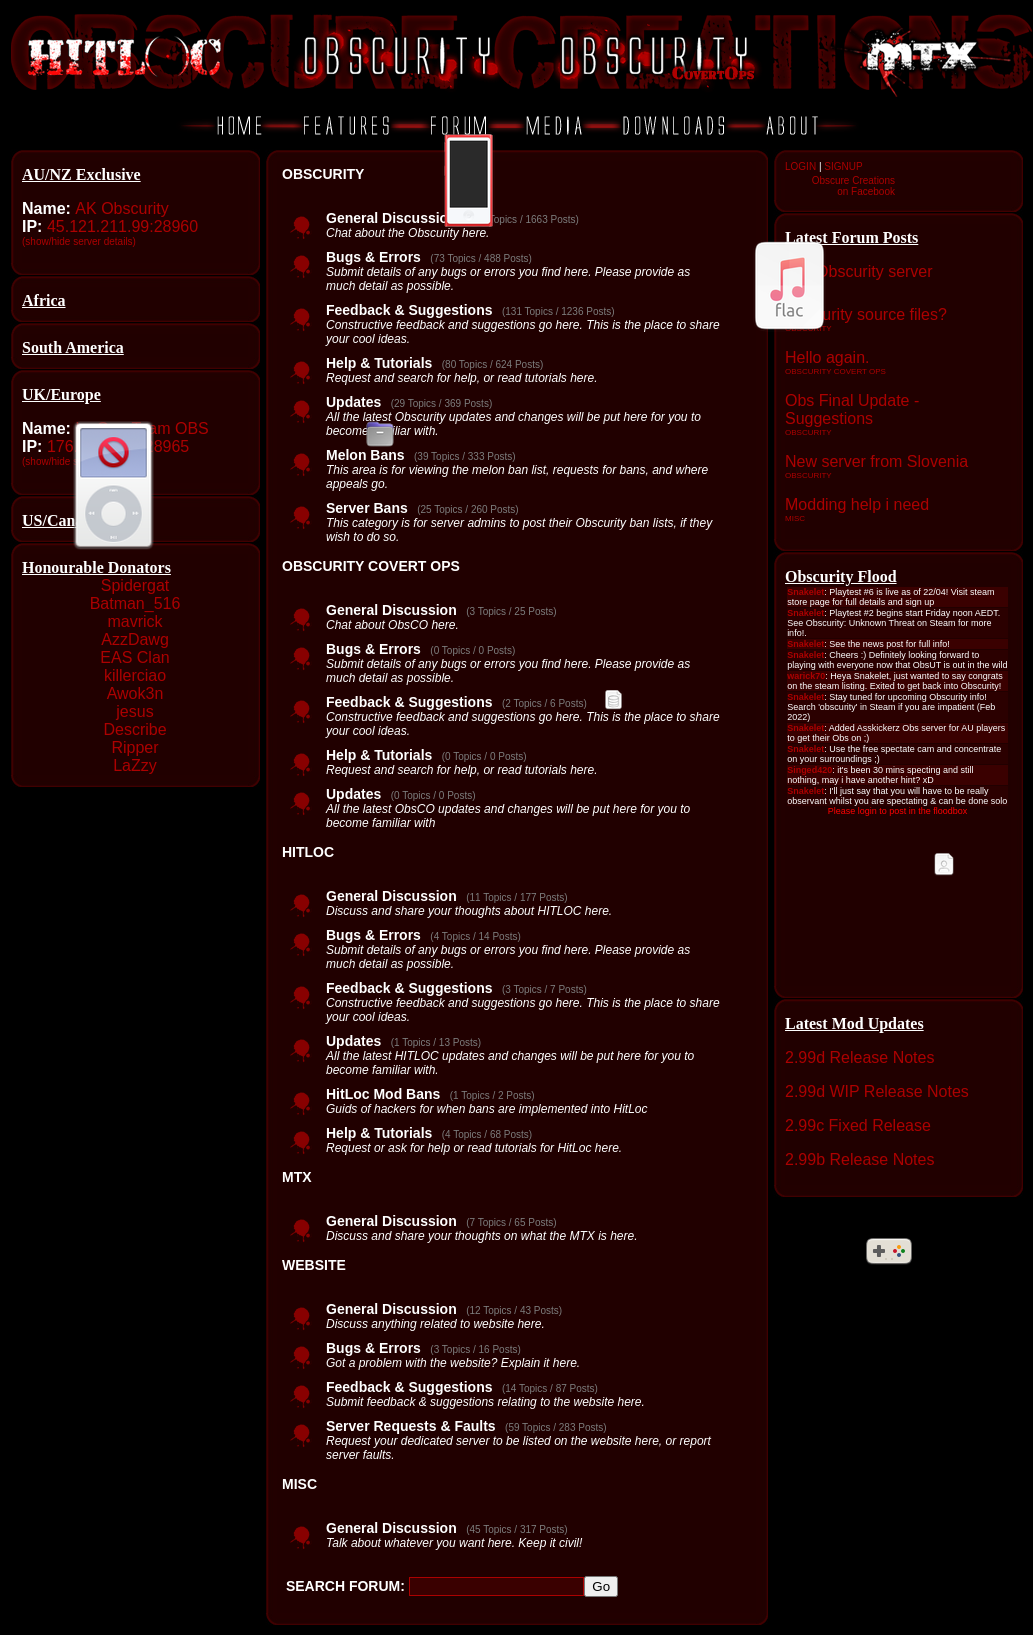  I want to click on iPod device is unavailable or cannot be connected, so click(113, 485).